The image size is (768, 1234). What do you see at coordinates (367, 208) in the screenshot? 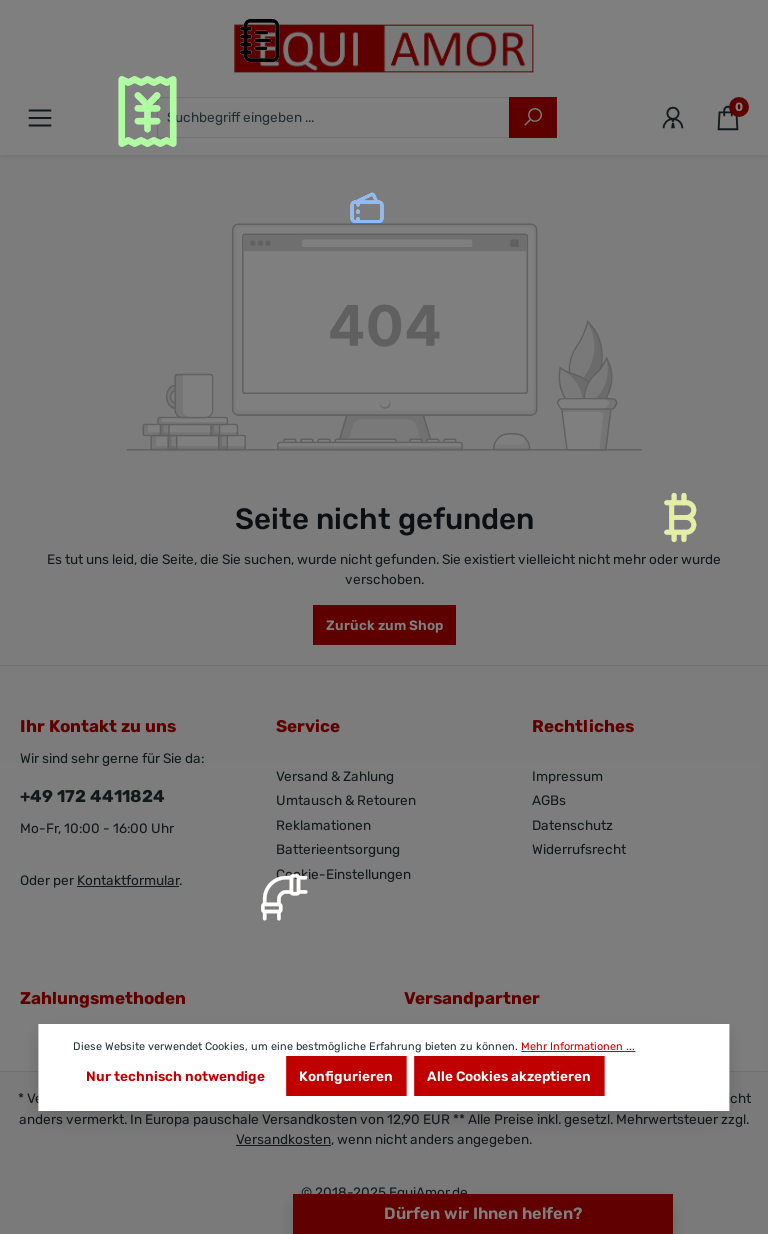
I see `view your tickets` at bounding box center [367, 208].